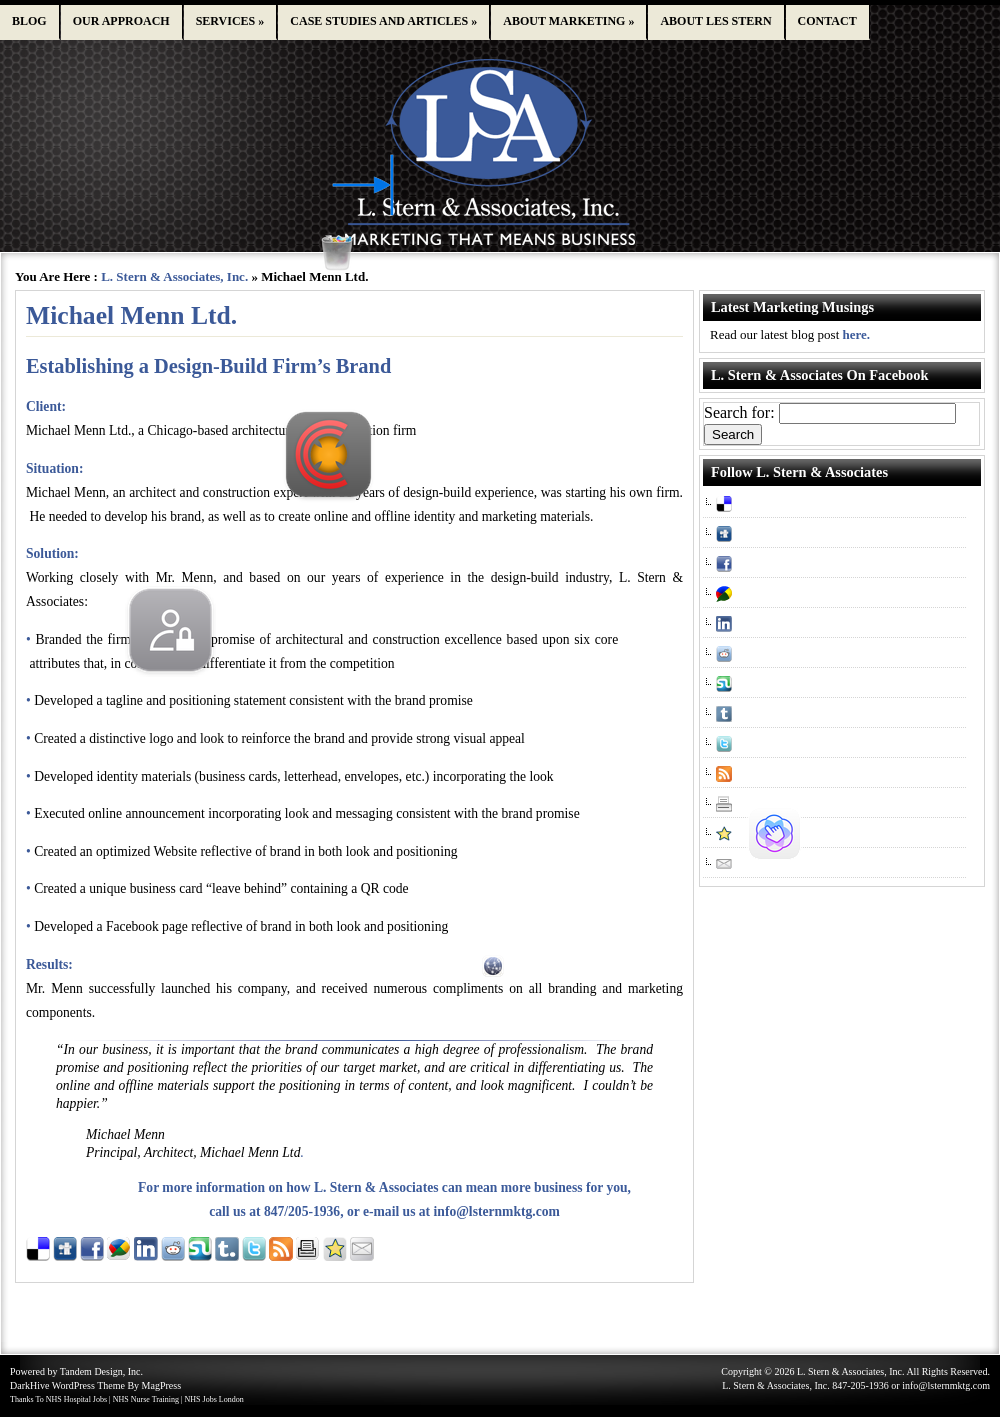 The width and height of the screenshot is (1000, 1417). What do you see at coordinates (773, 834) in the screenshot?
I see `open Gluon Scene Builder application` at bounding box center [773, 834].